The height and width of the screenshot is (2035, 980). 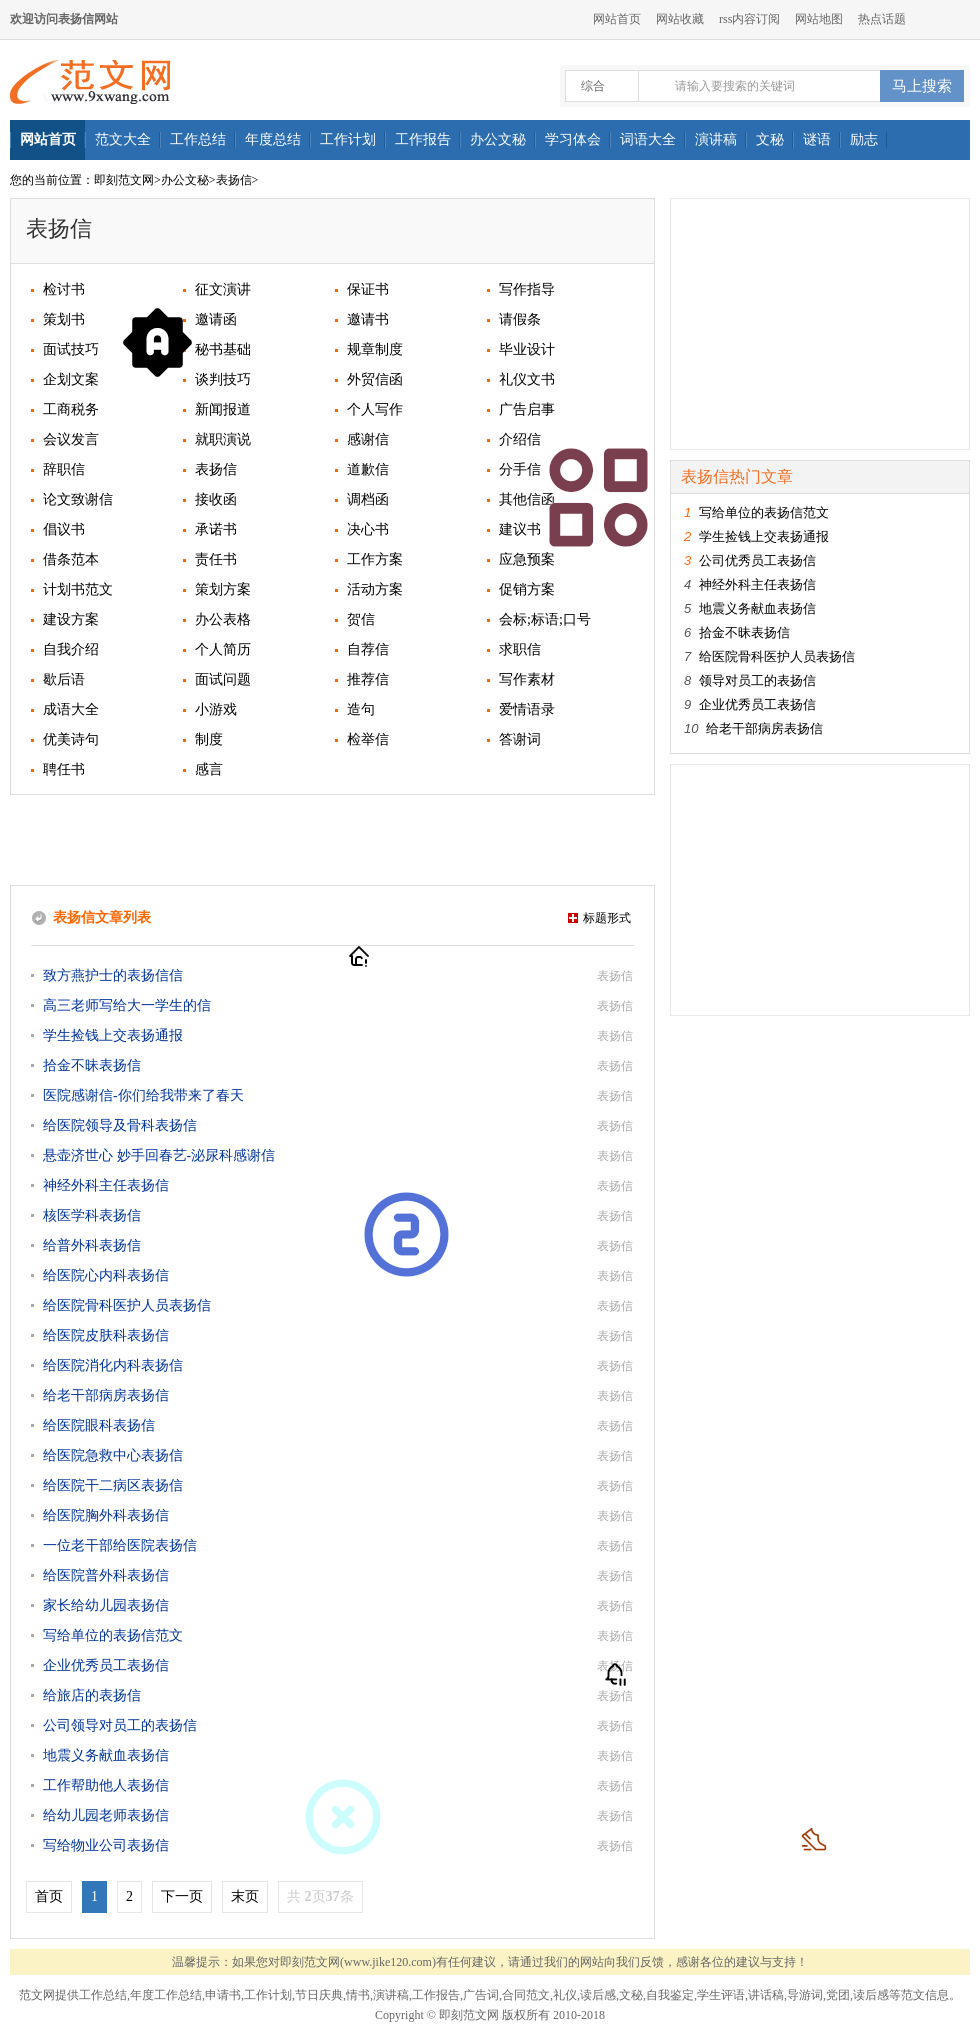 I want to click on enable automatic brightness adjustment, so click(x=157, y=342).